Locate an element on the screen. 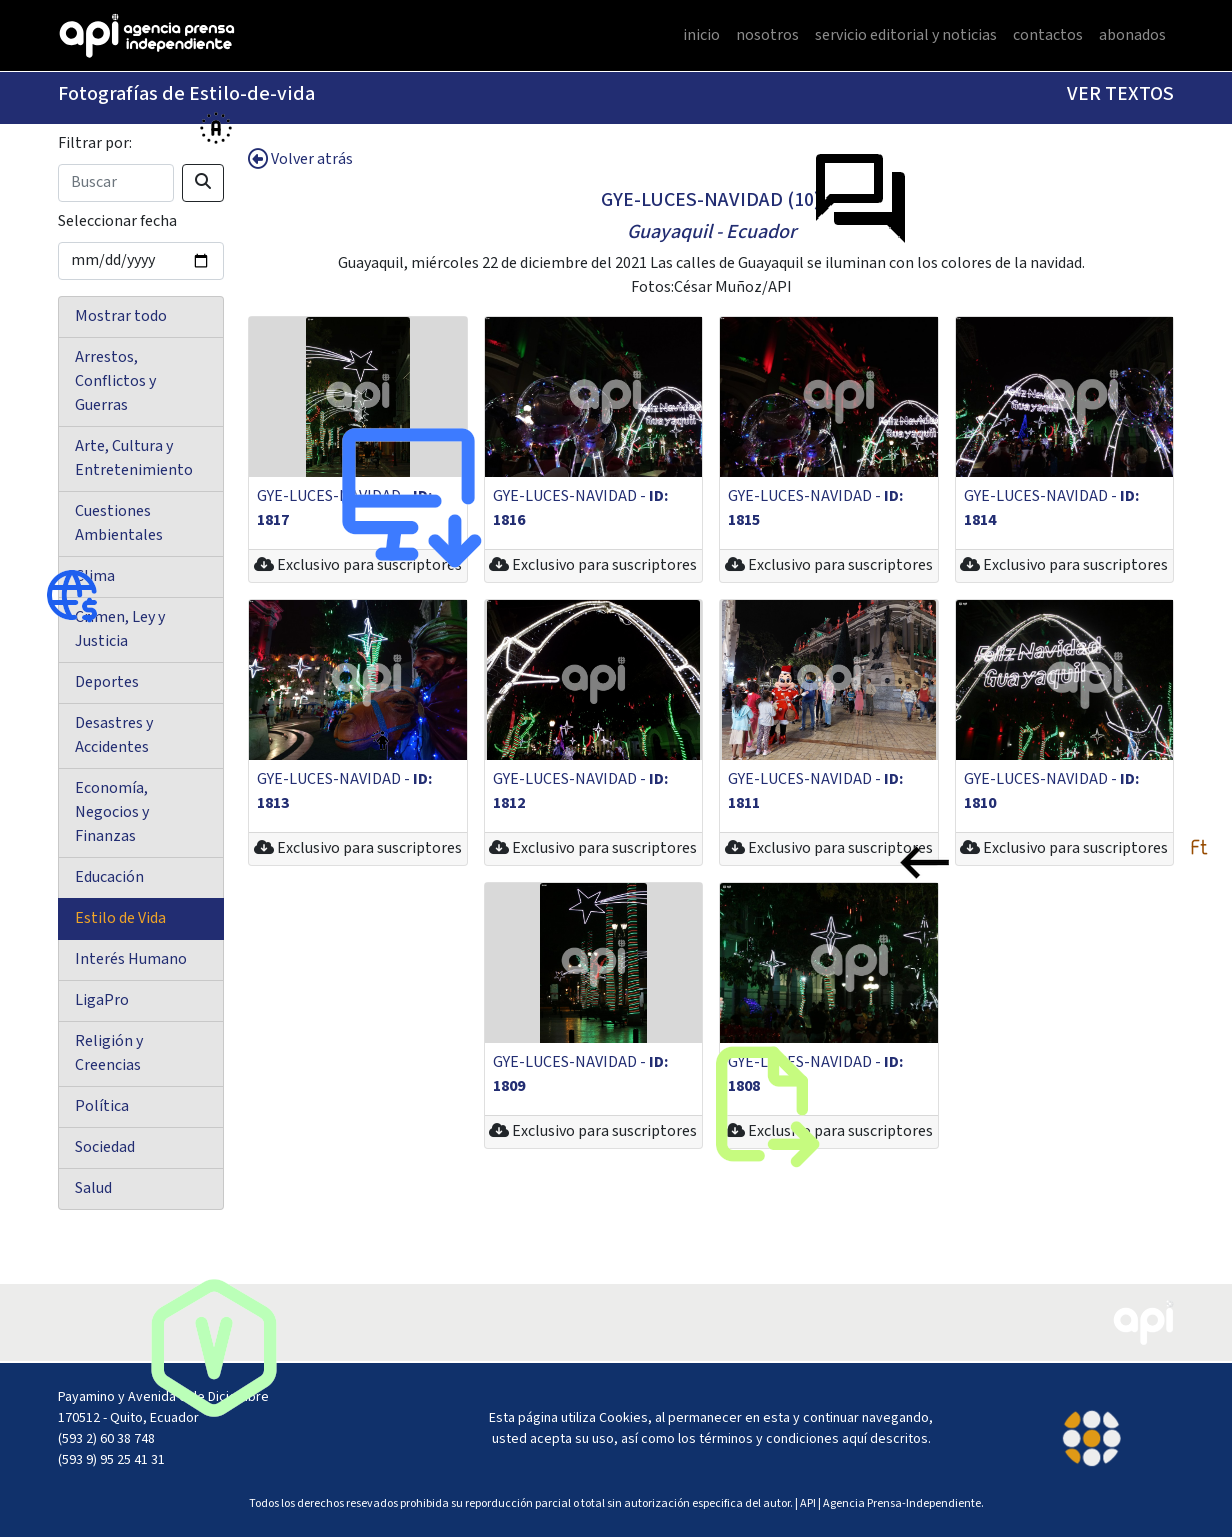 The width and height of the screenshot is (1232, 1537). access international currency exchange is located at coordinates (72, 595).